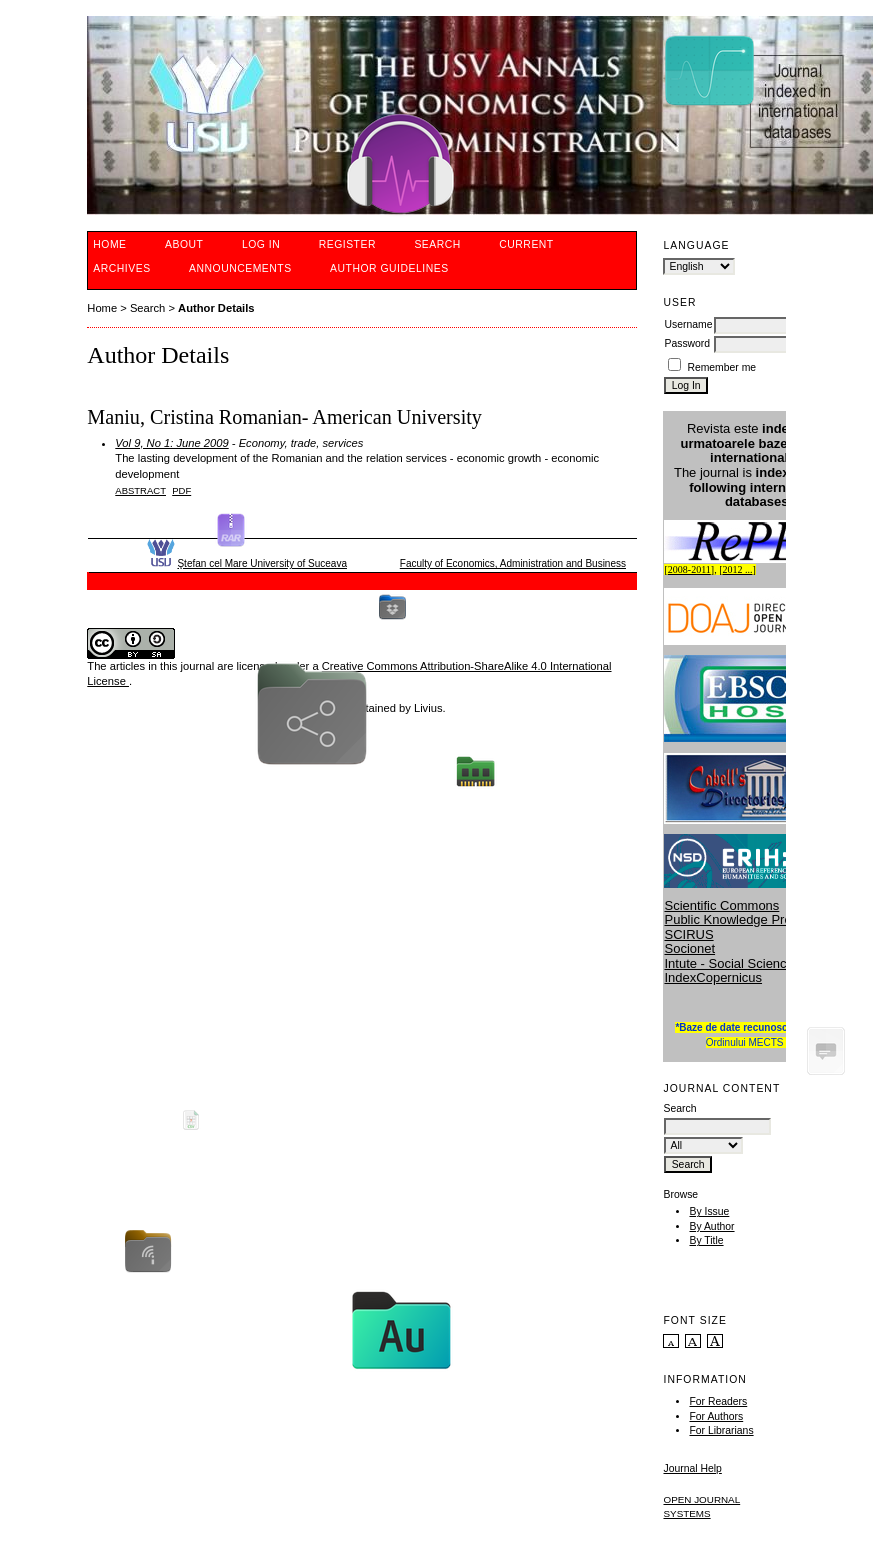  Describe the element at coordinates (231, 530) in the screenshot. I see `indicates a RAR compressed archive file` at that location.